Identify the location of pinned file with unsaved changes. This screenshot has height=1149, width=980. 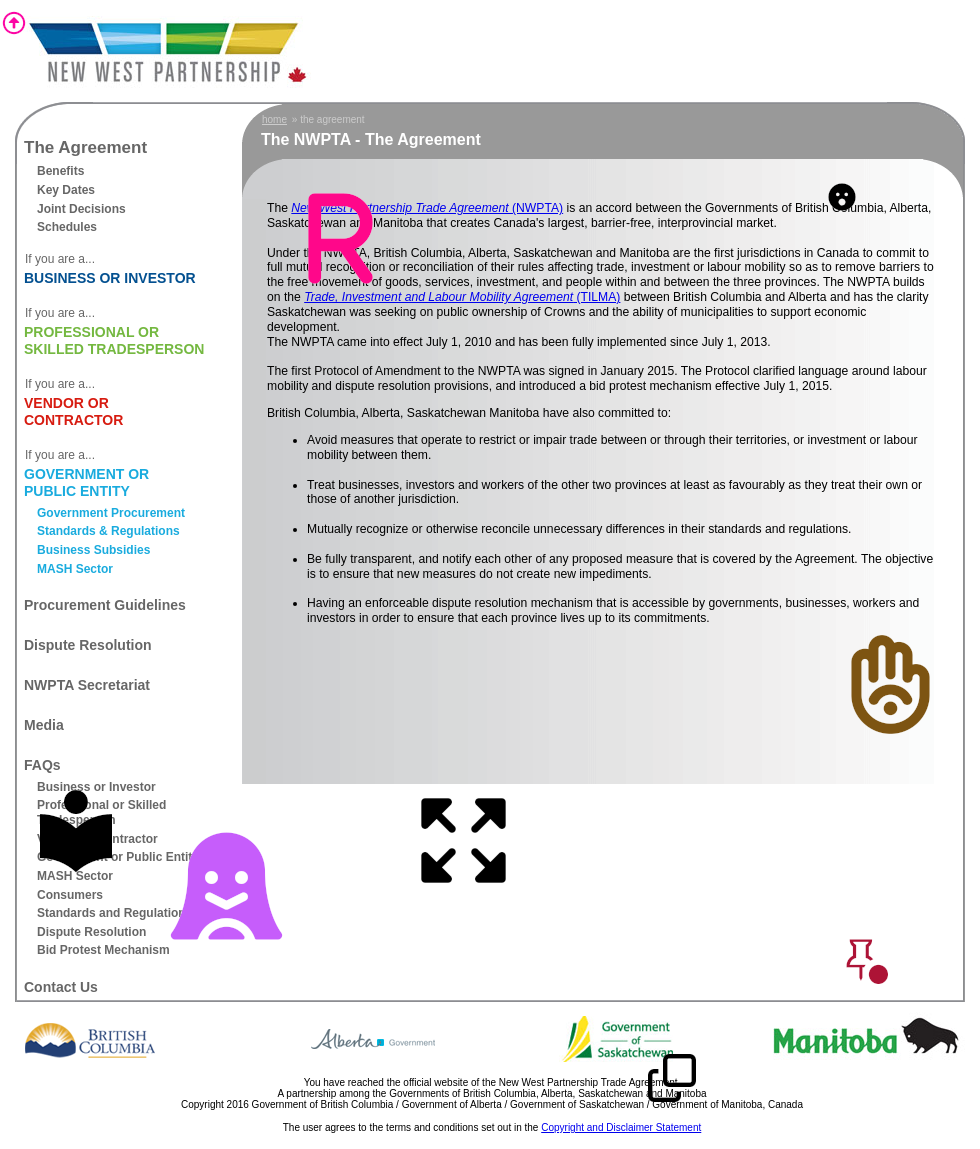
(862, 958).